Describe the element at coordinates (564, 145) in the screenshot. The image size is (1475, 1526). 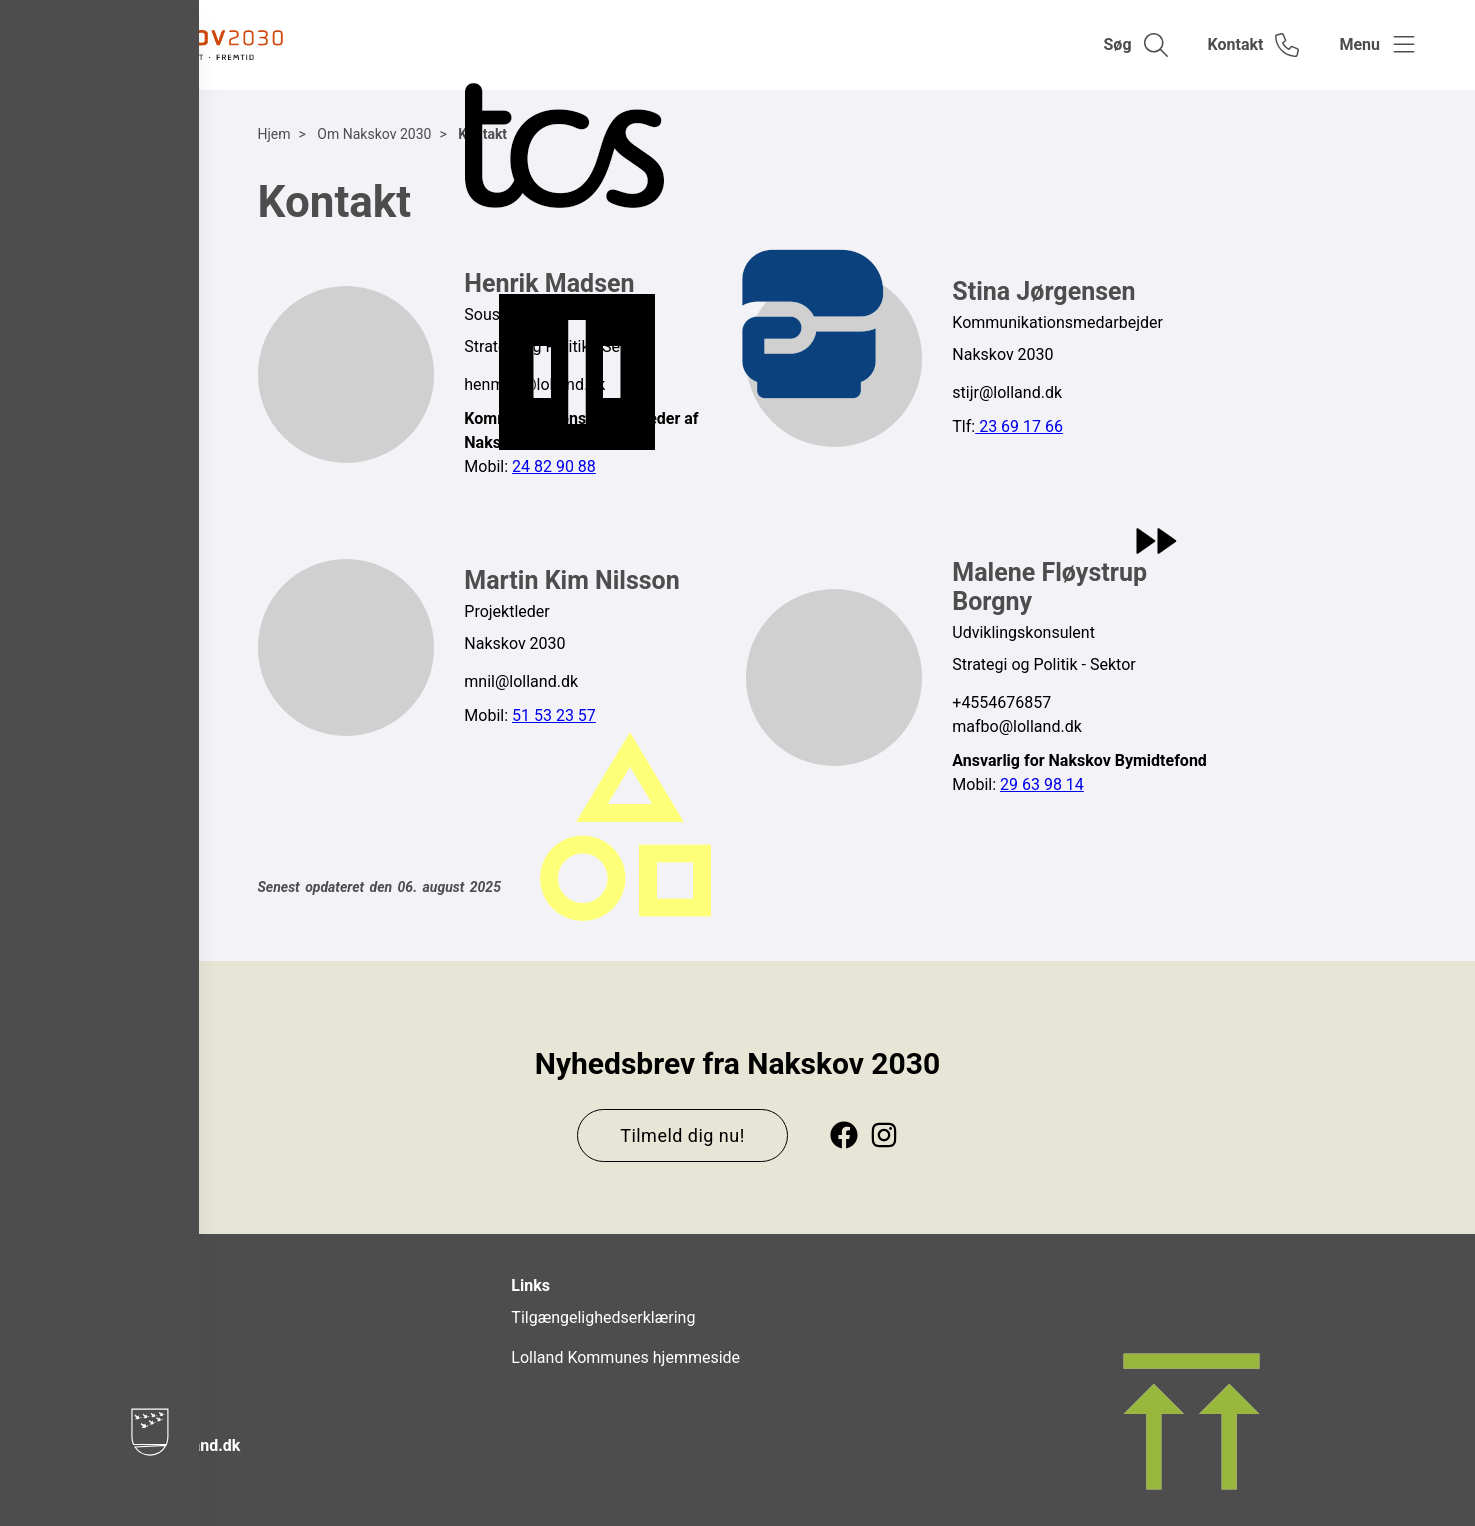
I see `Tata Consultancy Services company logo` at that location.